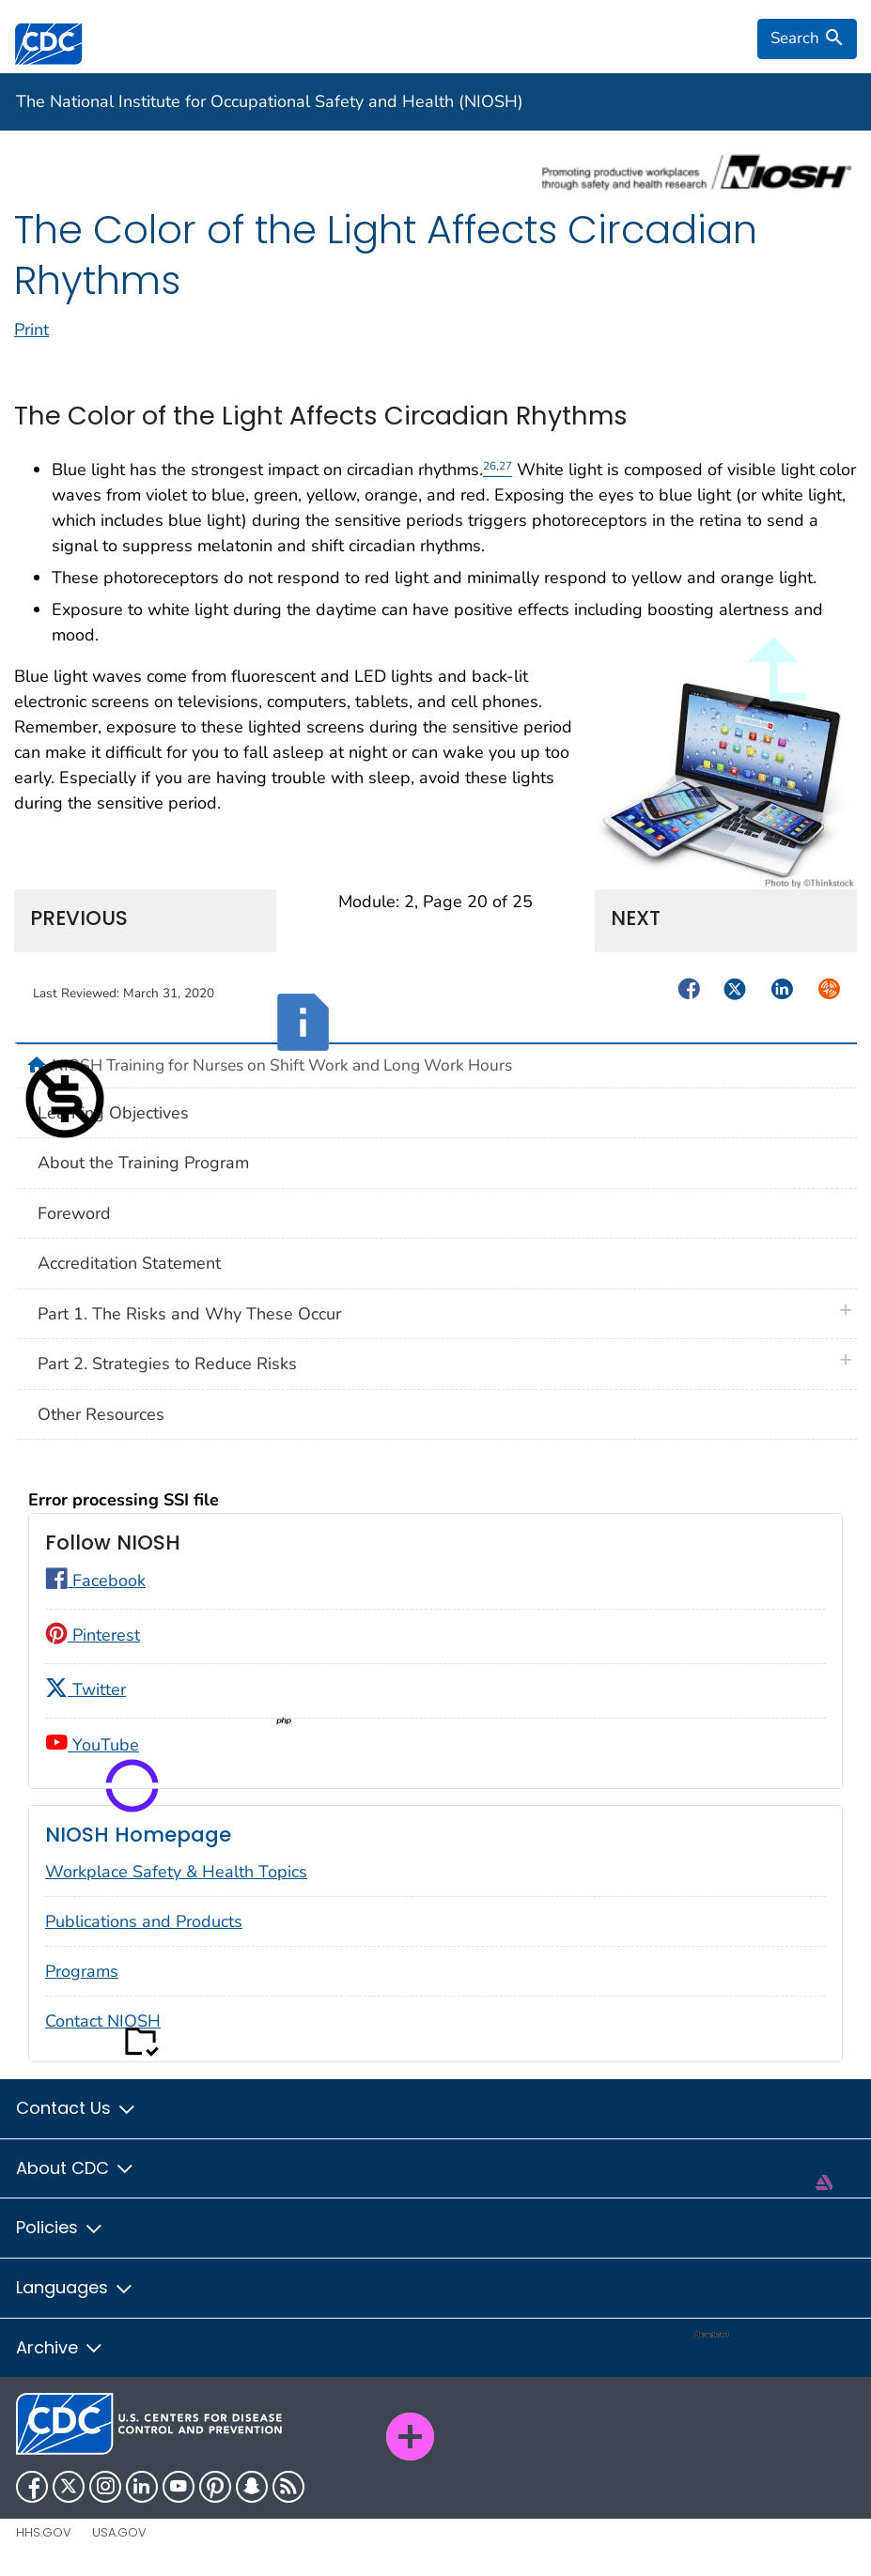 The height and width of the screenshot is (2576, 871). What do you see at coordinates (132, 1785) in the screenshot?
I see `indicates content is loading` at bounding box center [132, 1785].